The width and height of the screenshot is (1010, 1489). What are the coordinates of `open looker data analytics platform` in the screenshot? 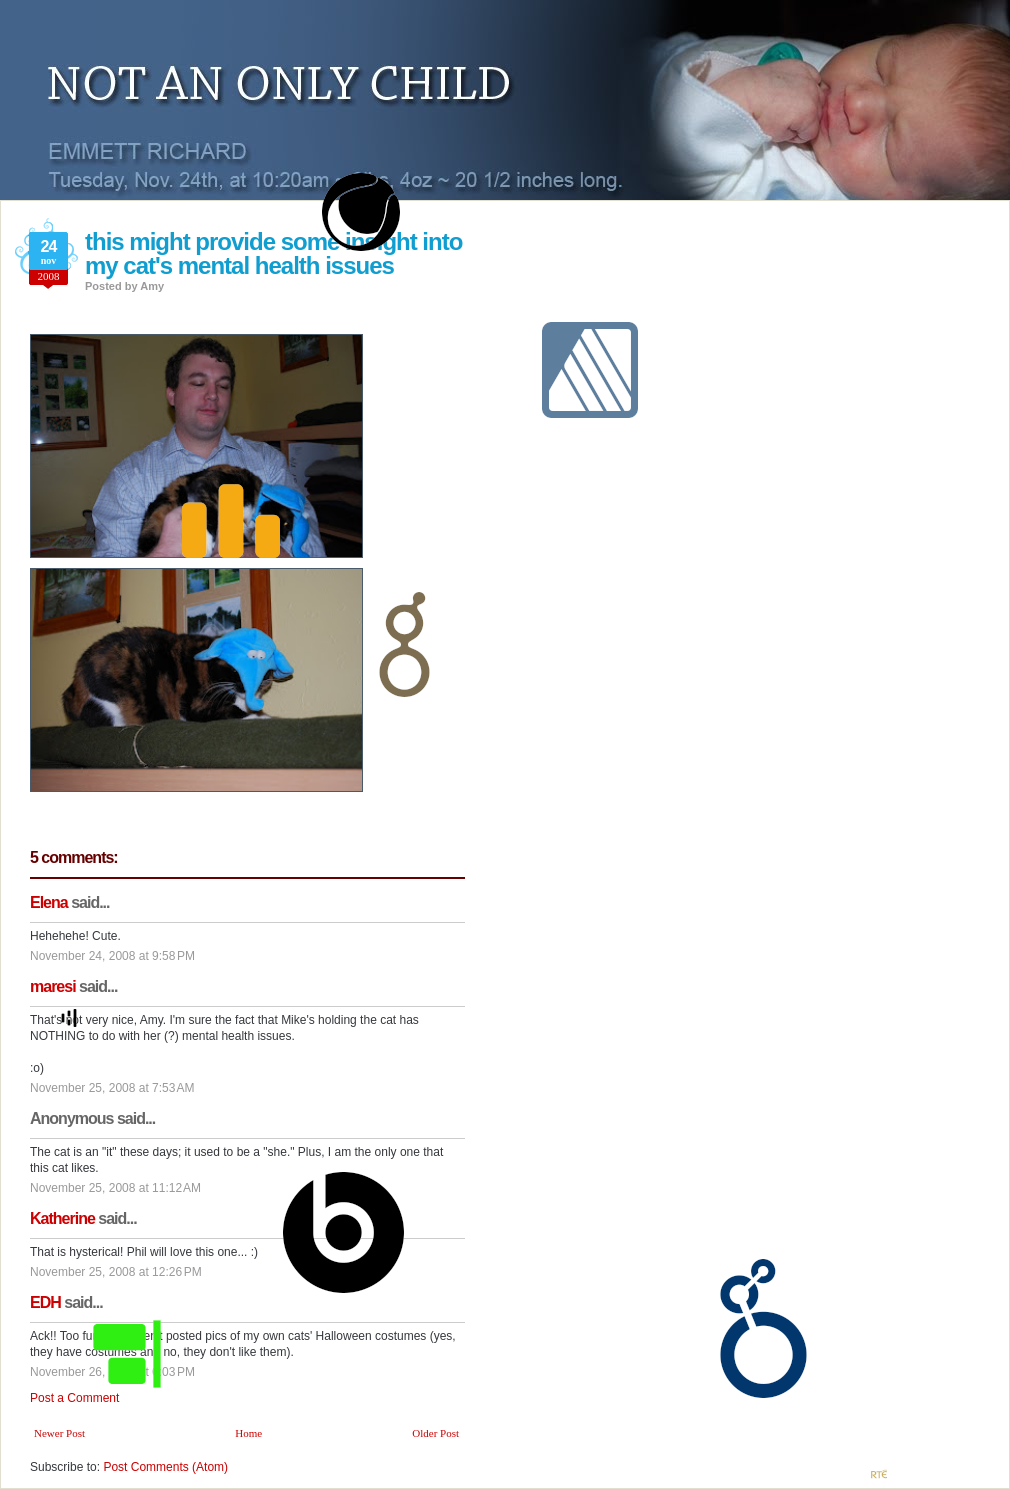 It's located at (763, 1328).